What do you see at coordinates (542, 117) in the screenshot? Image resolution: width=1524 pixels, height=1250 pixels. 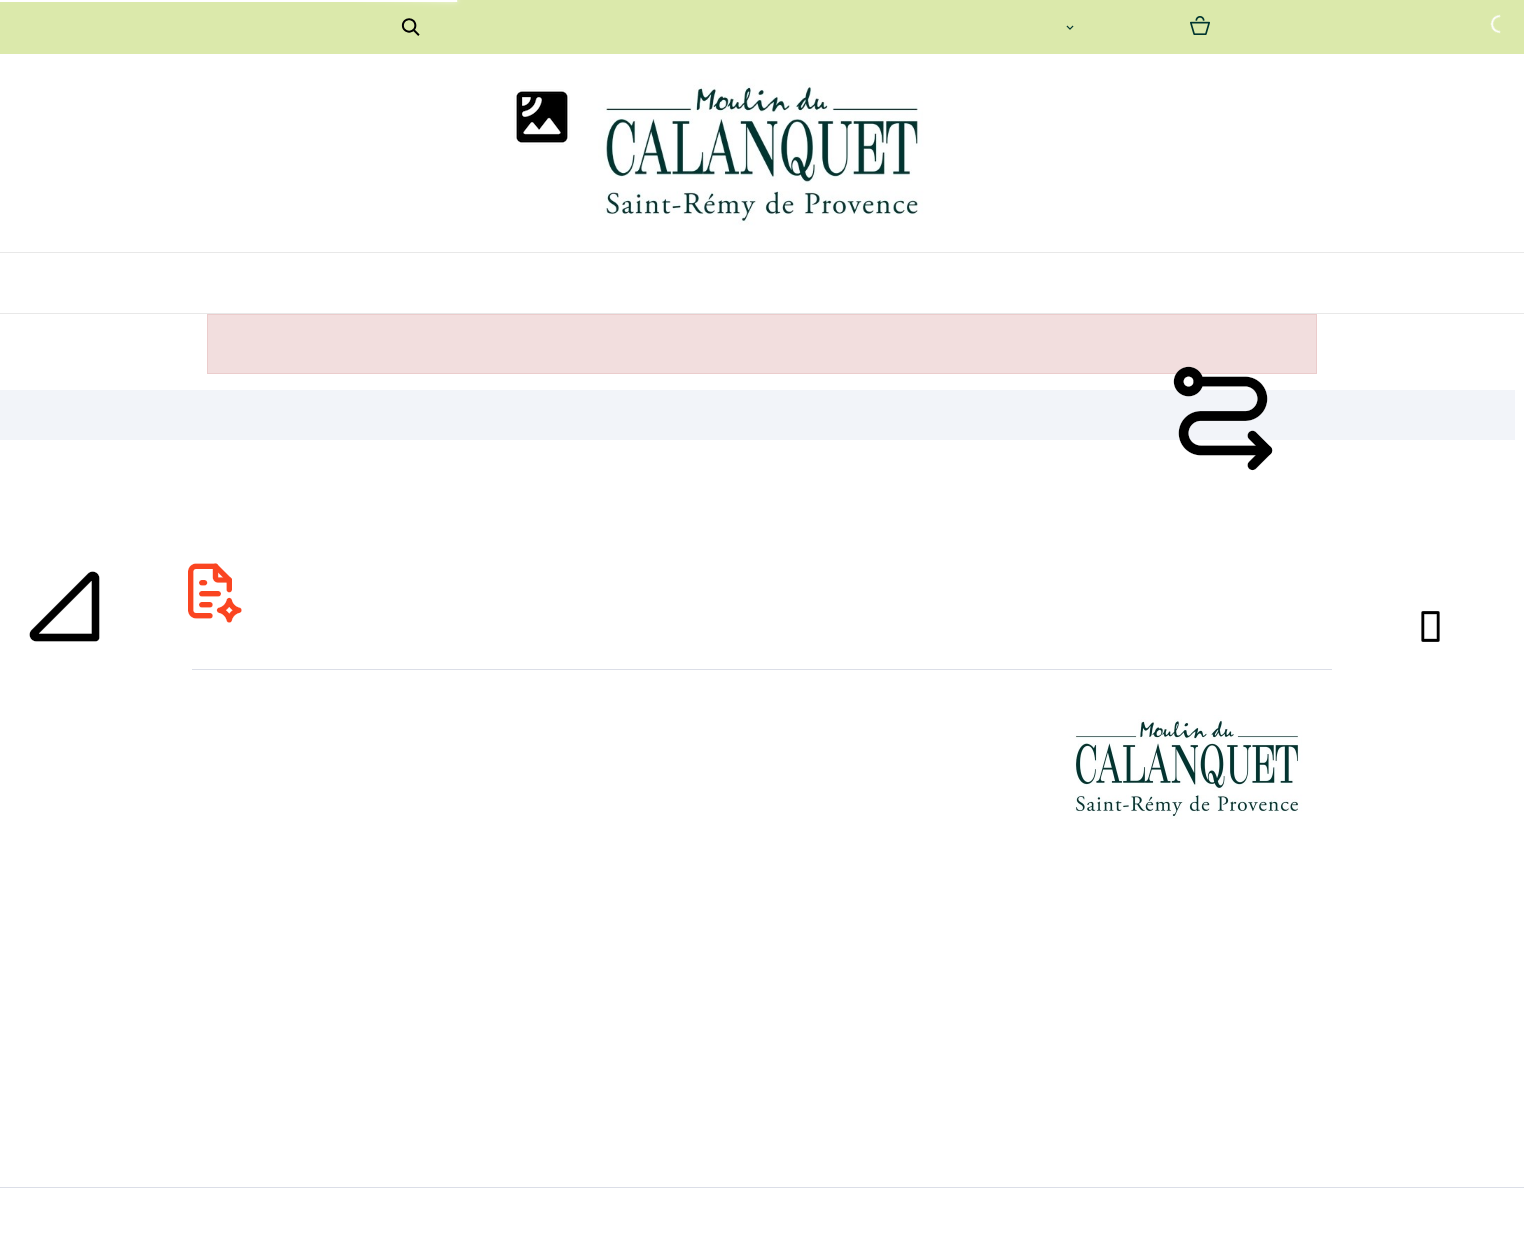 I see `switch to satellite map view` at bounding box center [542, 117].